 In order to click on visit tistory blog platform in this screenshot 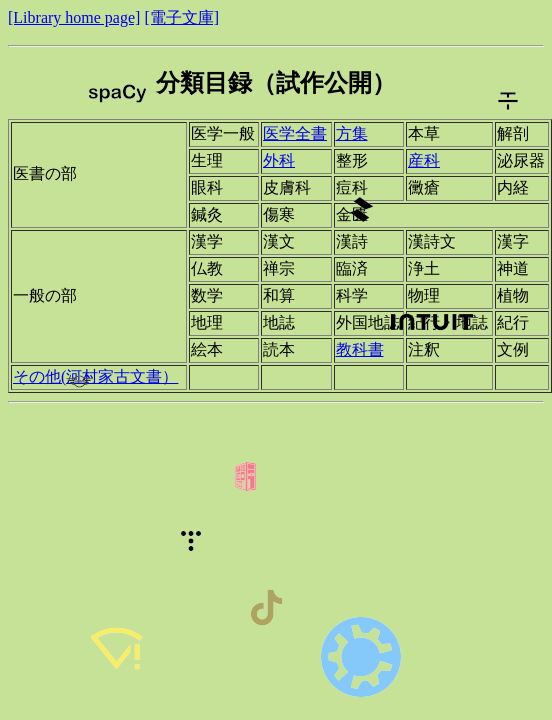, I will do `click(191, 541)`.